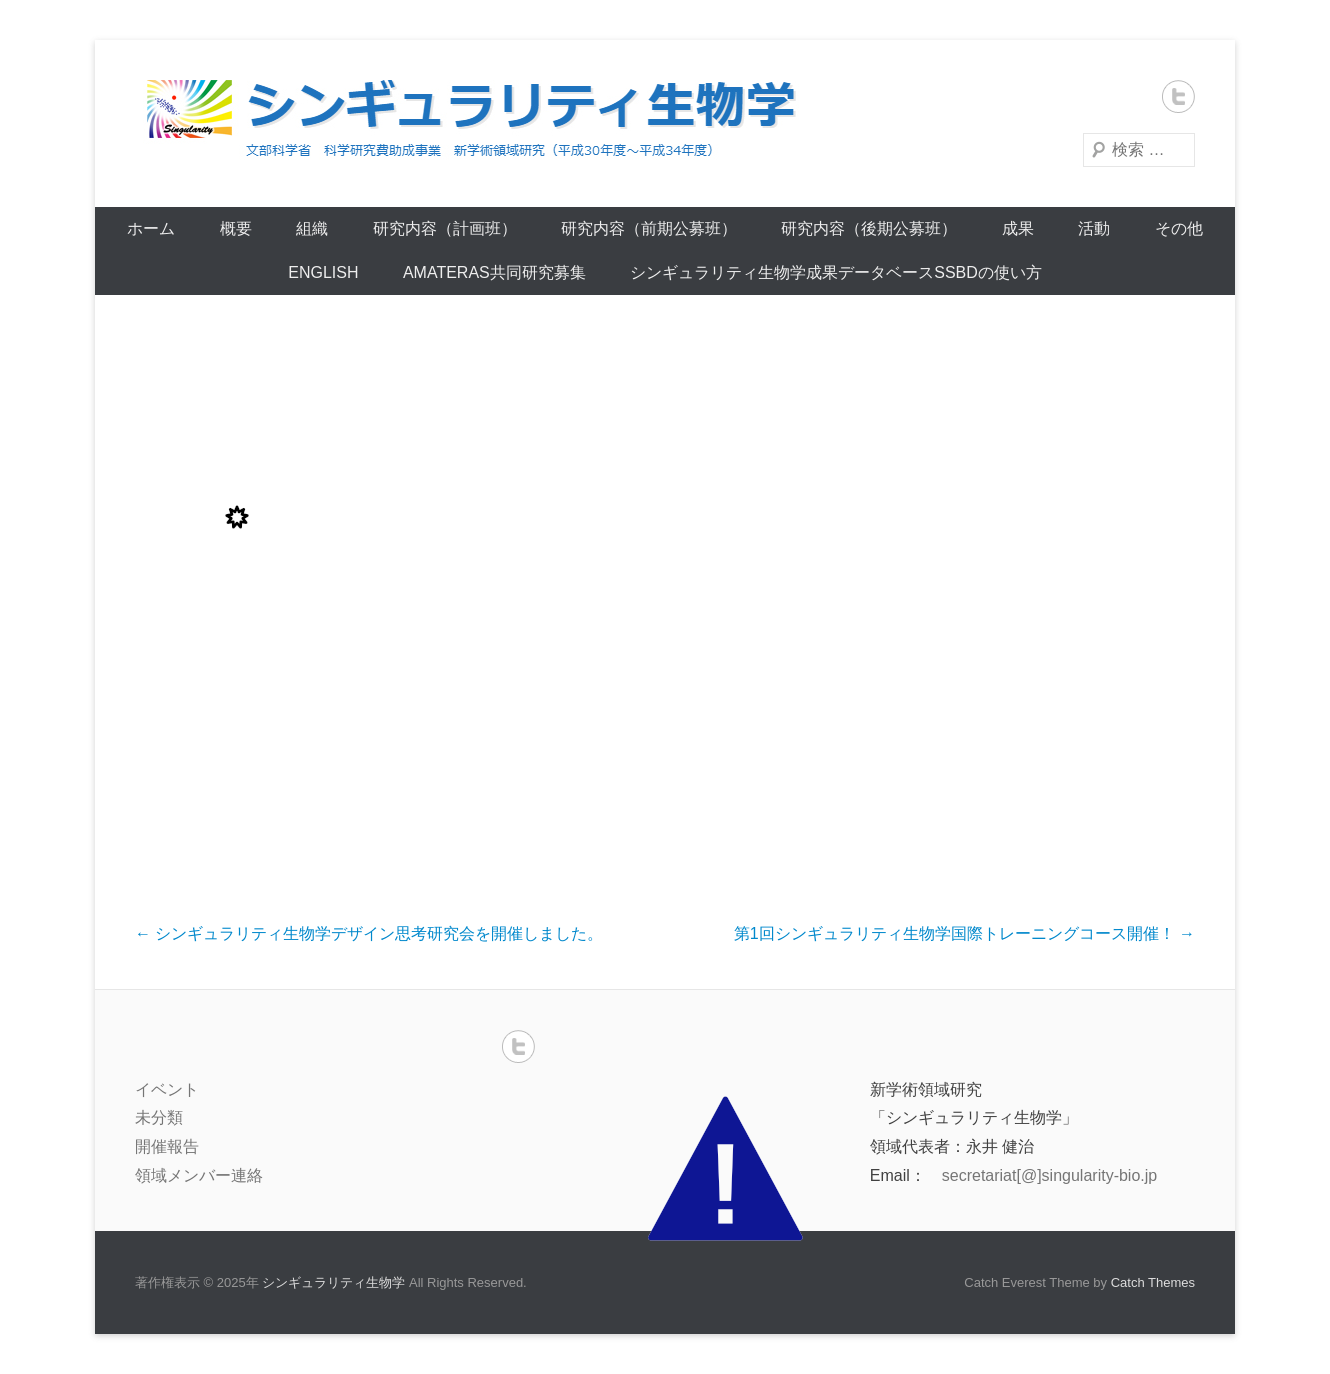 This screenshot has width=1330, height=1374. What do you see at coordinates (723, 1168) in the screenshot?
I see `indicates a warning or alert condition` at bounding box center [723, 1168].